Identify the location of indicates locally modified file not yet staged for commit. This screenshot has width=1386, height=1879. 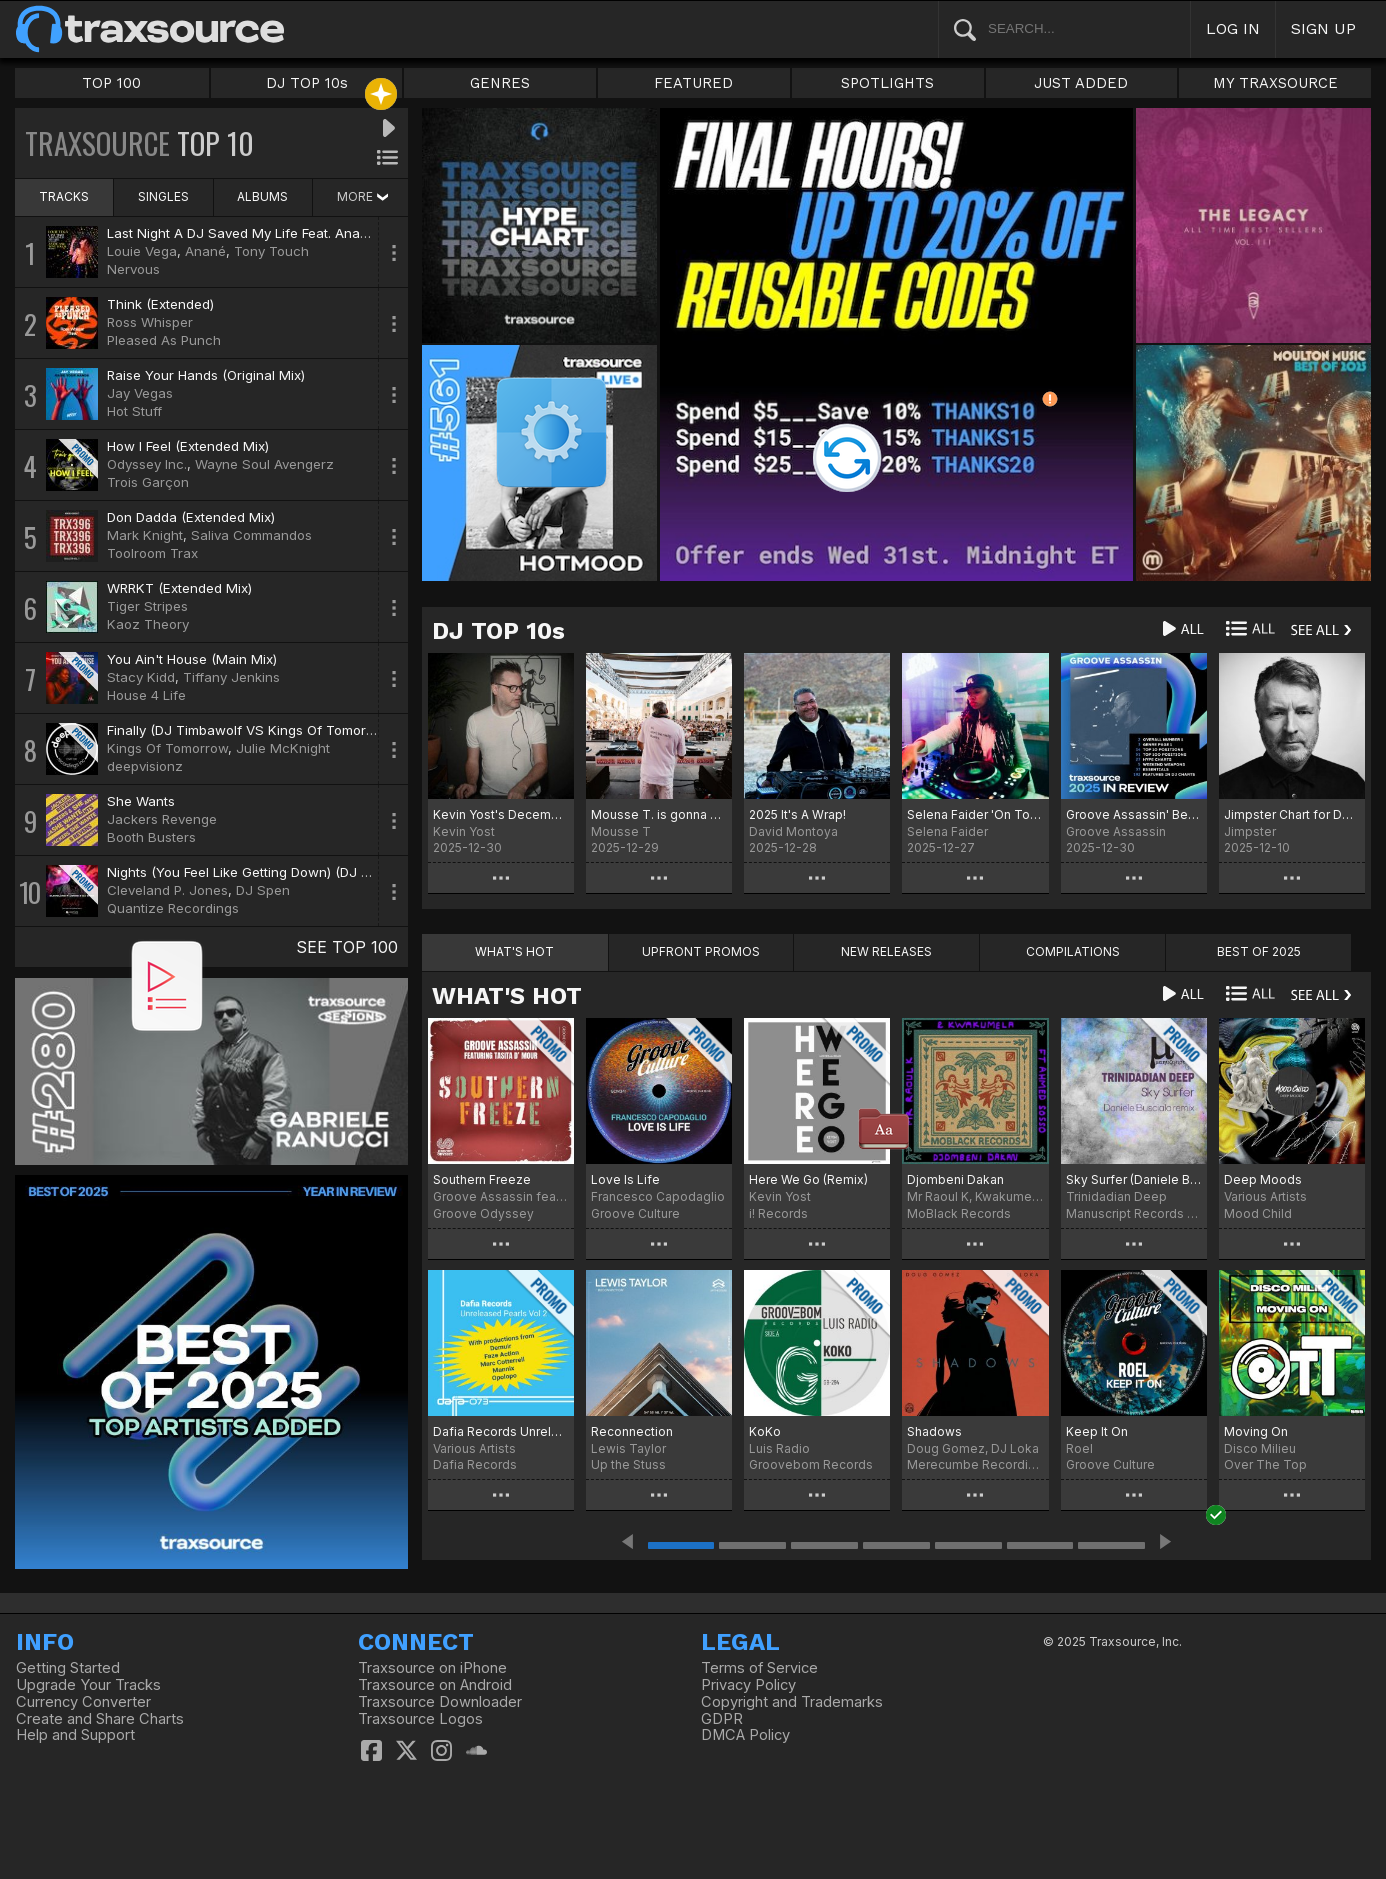
(1050, 399).